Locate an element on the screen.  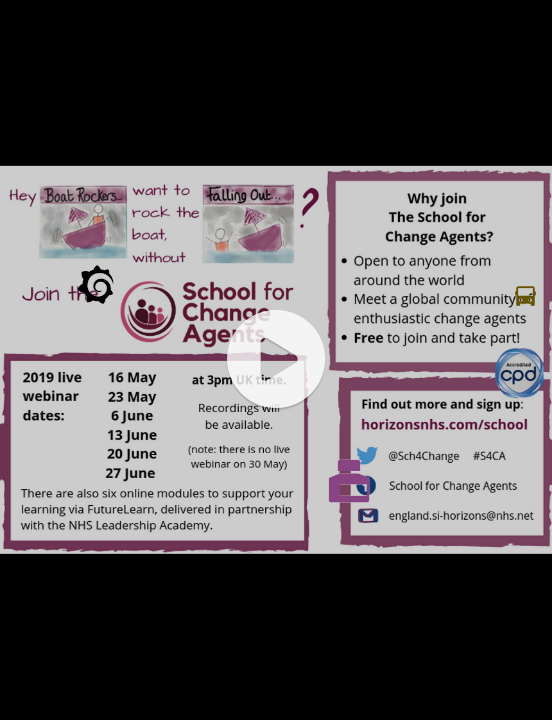
access drawing or illustration tools is located at coordinates (349, 480).